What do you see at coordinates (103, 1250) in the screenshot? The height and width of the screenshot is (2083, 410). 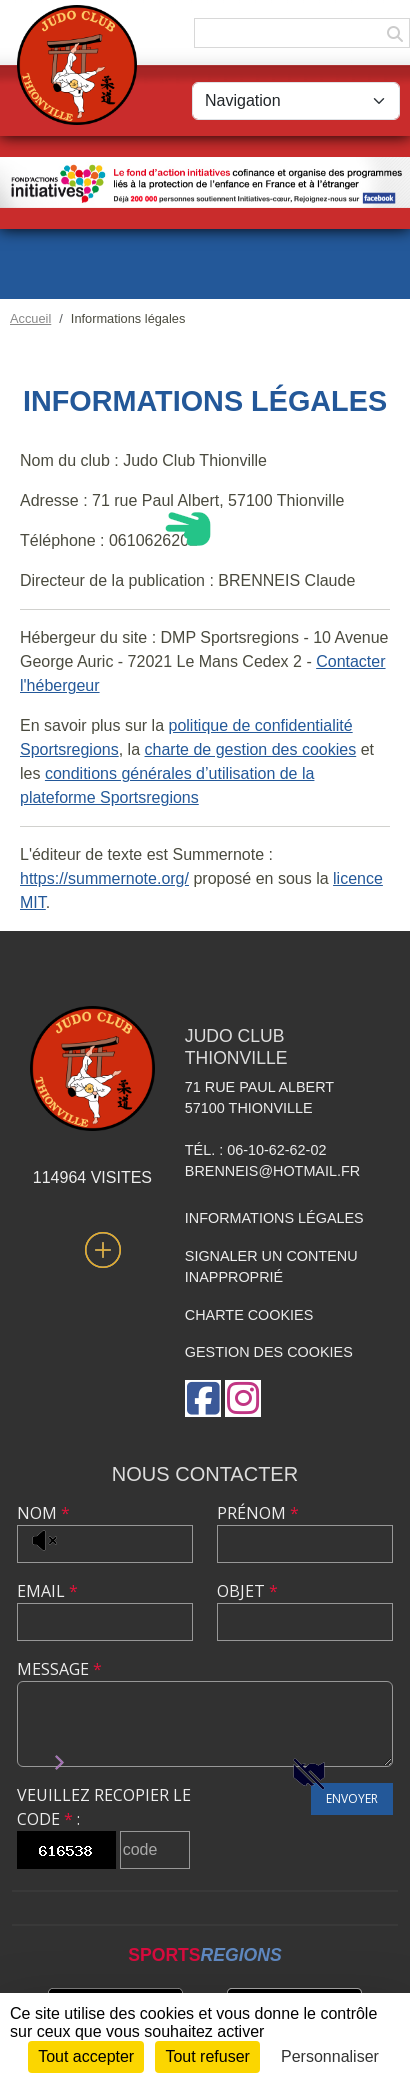 I see `add a new item` at bounding box center [103, 1250].